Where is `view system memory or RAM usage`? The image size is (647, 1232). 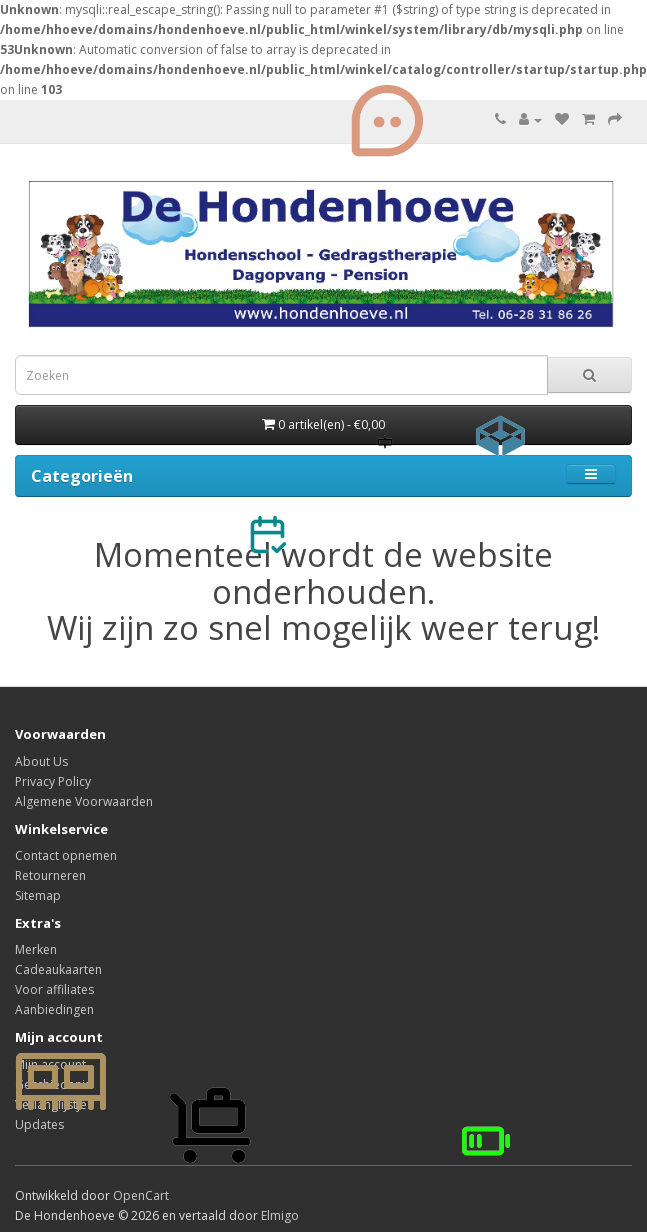 view system memory or RAM usage is located at coordinates (61, 1080).